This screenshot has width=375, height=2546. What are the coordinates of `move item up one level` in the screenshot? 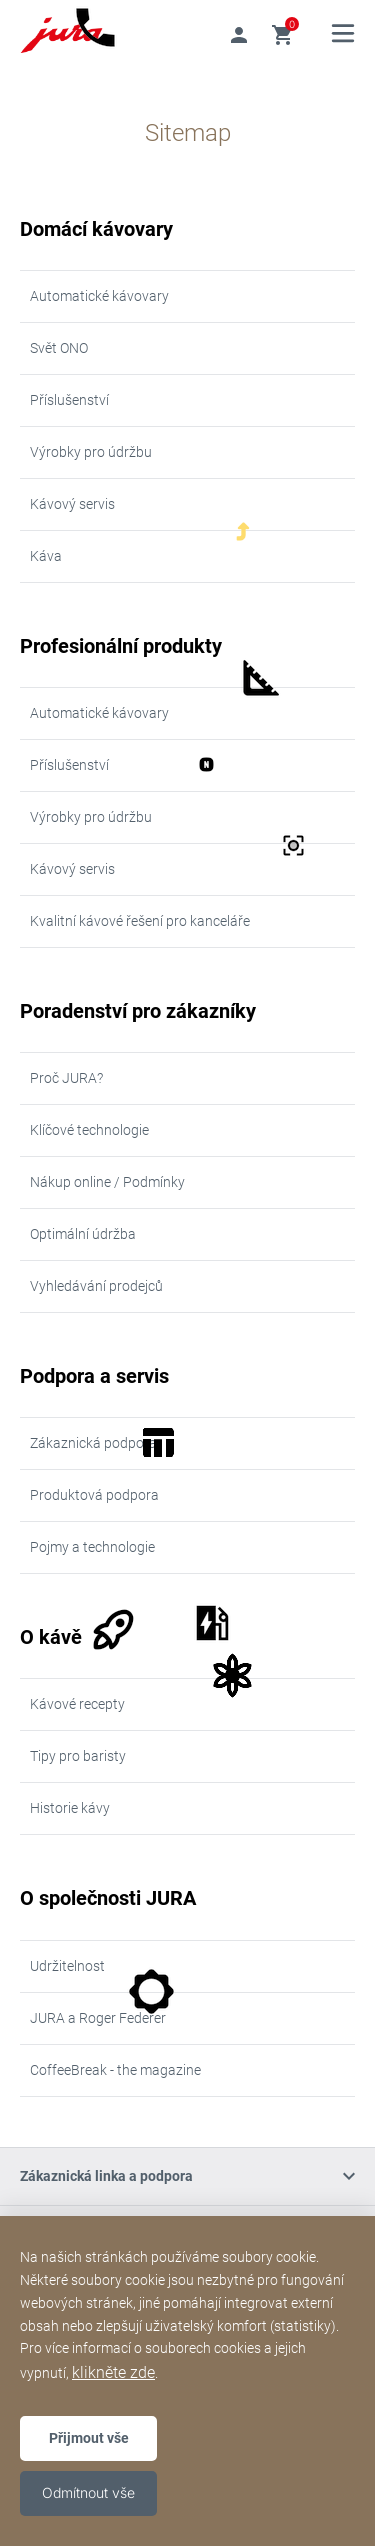 It's located at (243, 531).